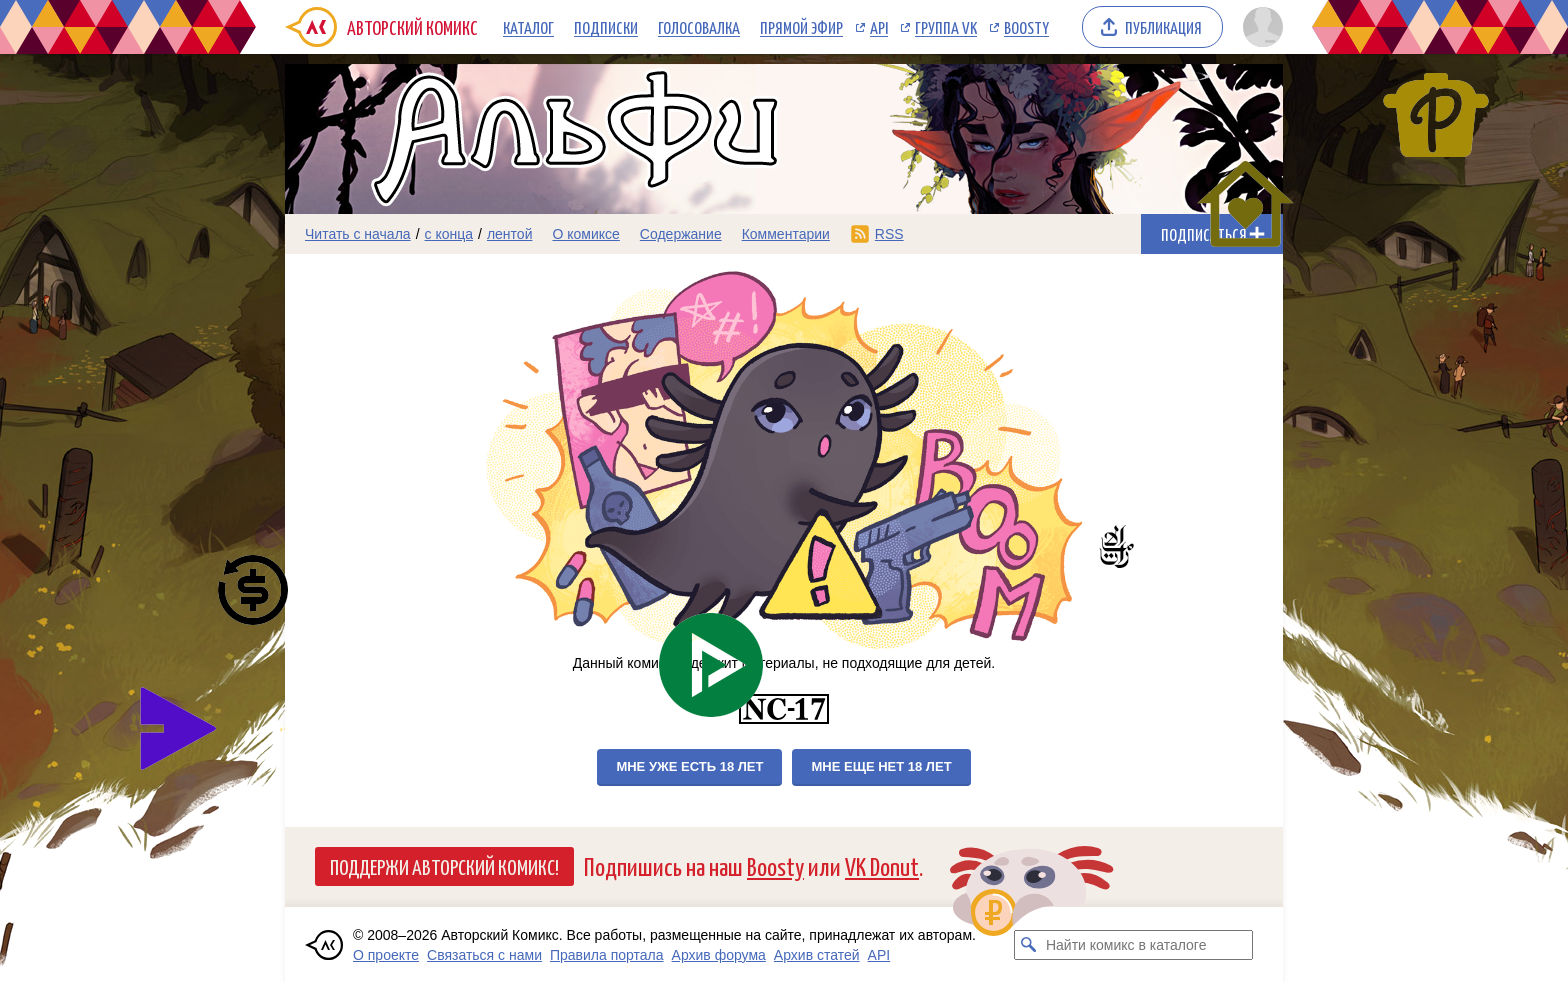 The height and width of the screenshot is (983, 1568). What do you see at coordinates (711, 665) in the screenshot?
I see `open the NewPipe app` at bounding box center [711, 665].